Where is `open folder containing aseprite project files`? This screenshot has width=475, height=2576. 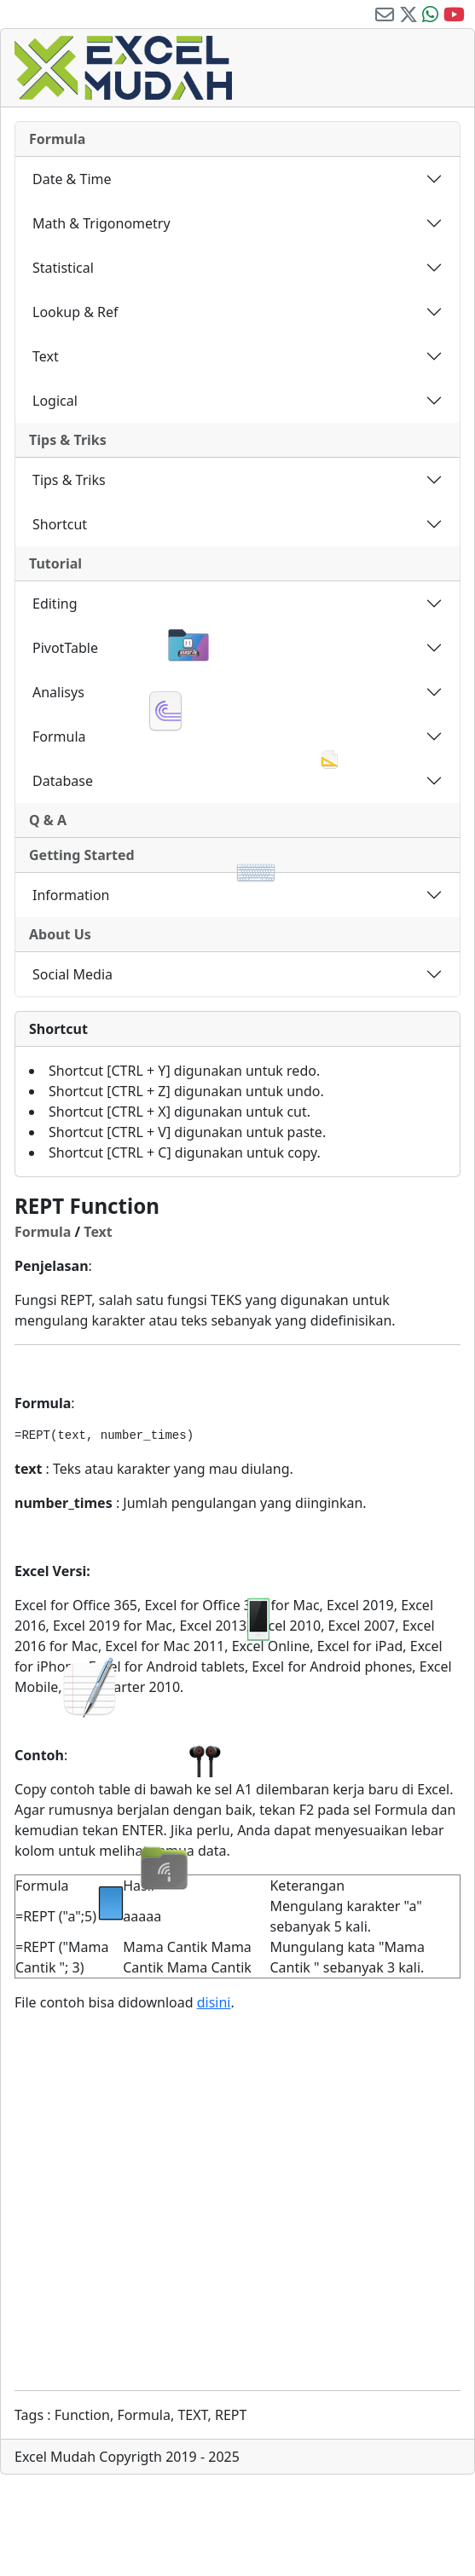
open folder containing aseprite project files is located at coordinates (188, 646).